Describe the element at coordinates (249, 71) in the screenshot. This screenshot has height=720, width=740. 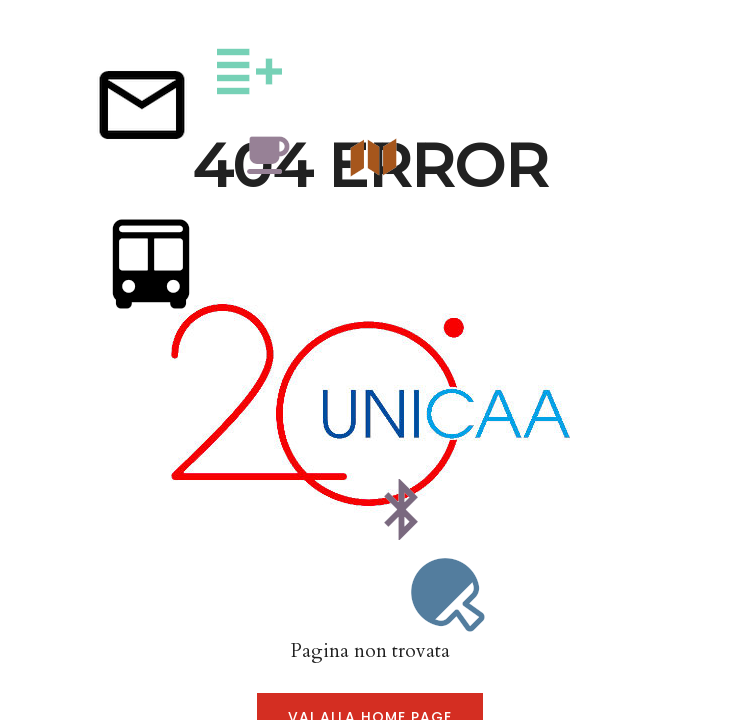
I see `add a new item to the list` at that location.